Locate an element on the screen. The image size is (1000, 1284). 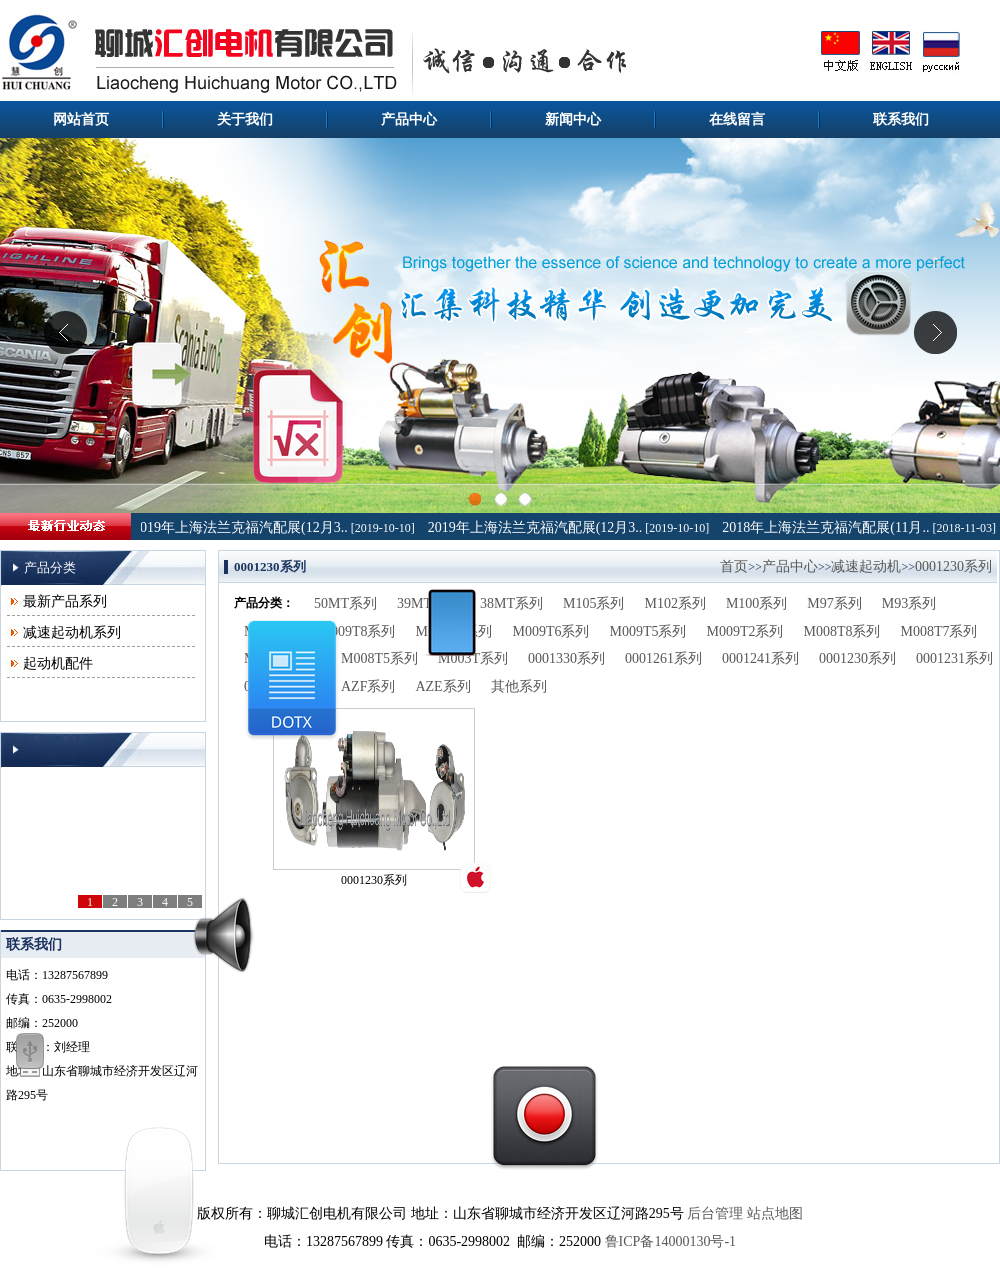
view notifications and alerts is located at coordinates (544, 1117).